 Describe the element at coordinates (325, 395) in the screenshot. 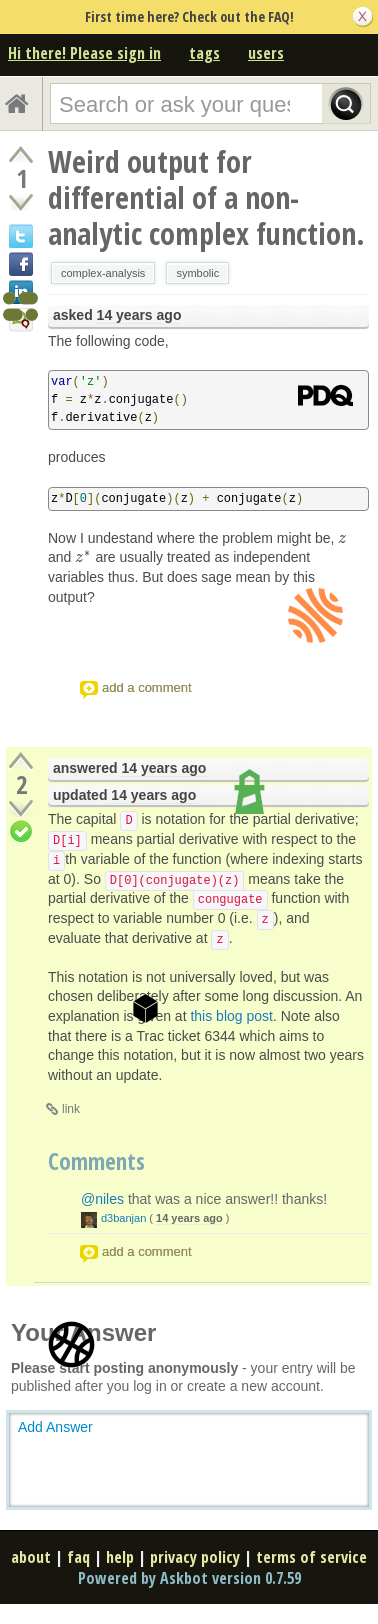

I see `PDQ software logo` at that location.